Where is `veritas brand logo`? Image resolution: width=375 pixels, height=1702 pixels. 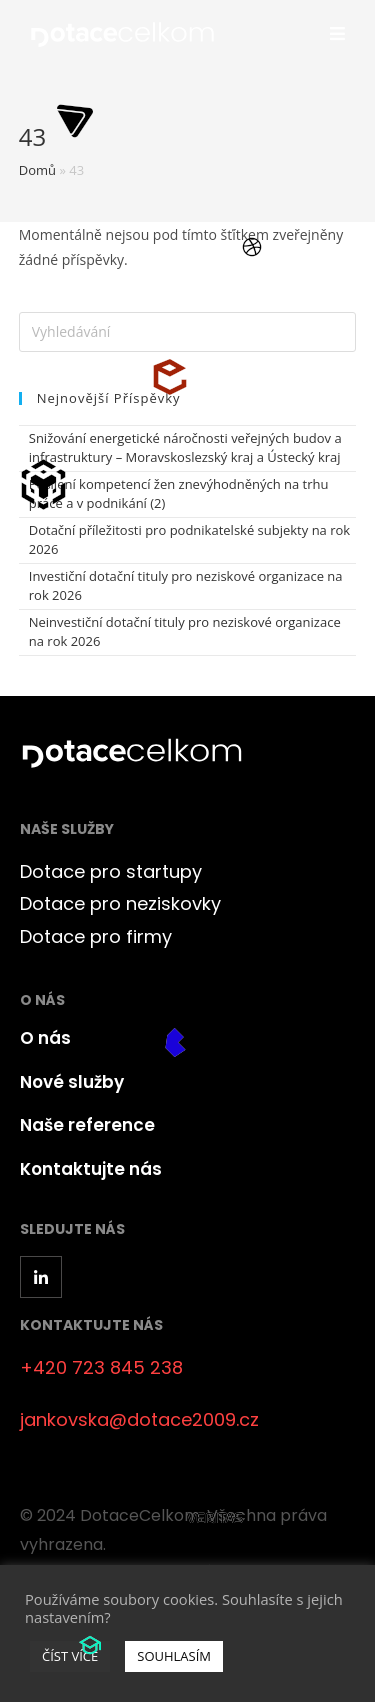 veritas brand logo is located at coordinates (215, 1518).